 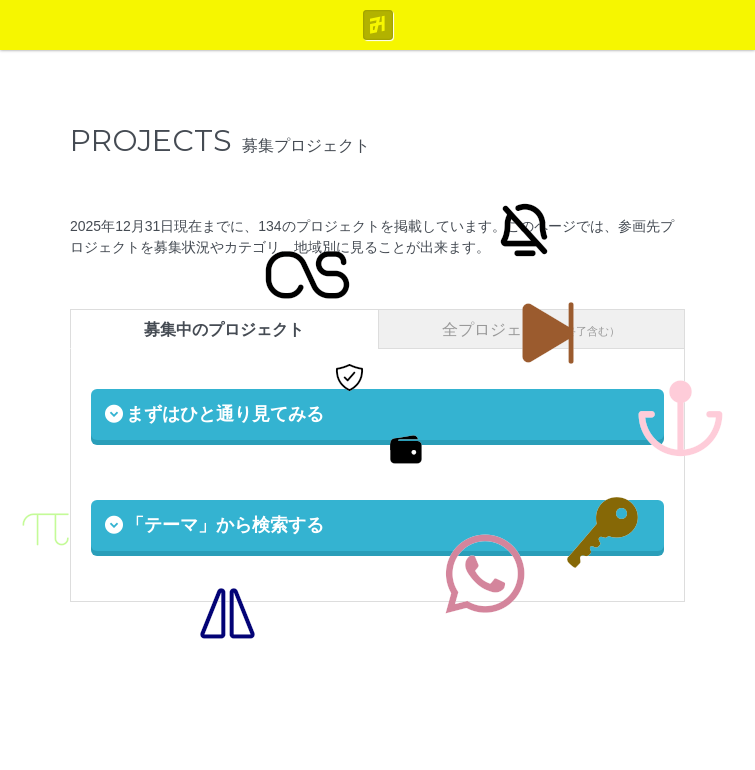 I want to click on indicates verified security or protection status, so click(x=349, y=377).